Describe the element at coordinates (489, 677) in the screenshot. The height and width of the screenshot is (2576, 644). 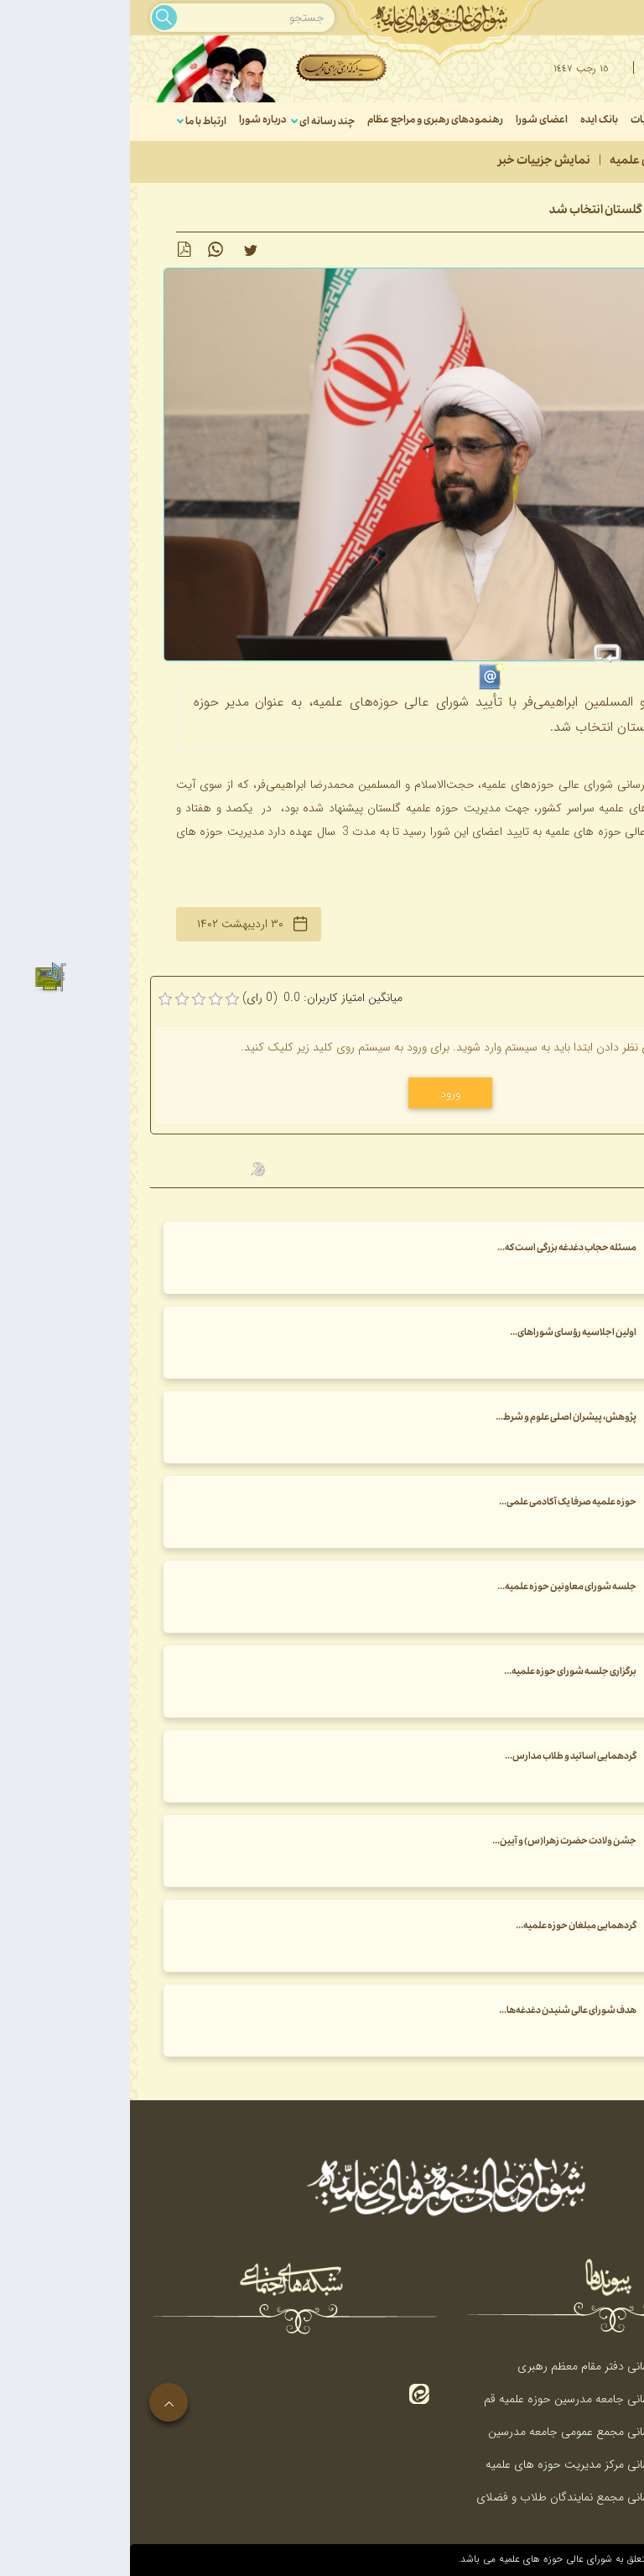
I see `create a new contact in address book` at that location.